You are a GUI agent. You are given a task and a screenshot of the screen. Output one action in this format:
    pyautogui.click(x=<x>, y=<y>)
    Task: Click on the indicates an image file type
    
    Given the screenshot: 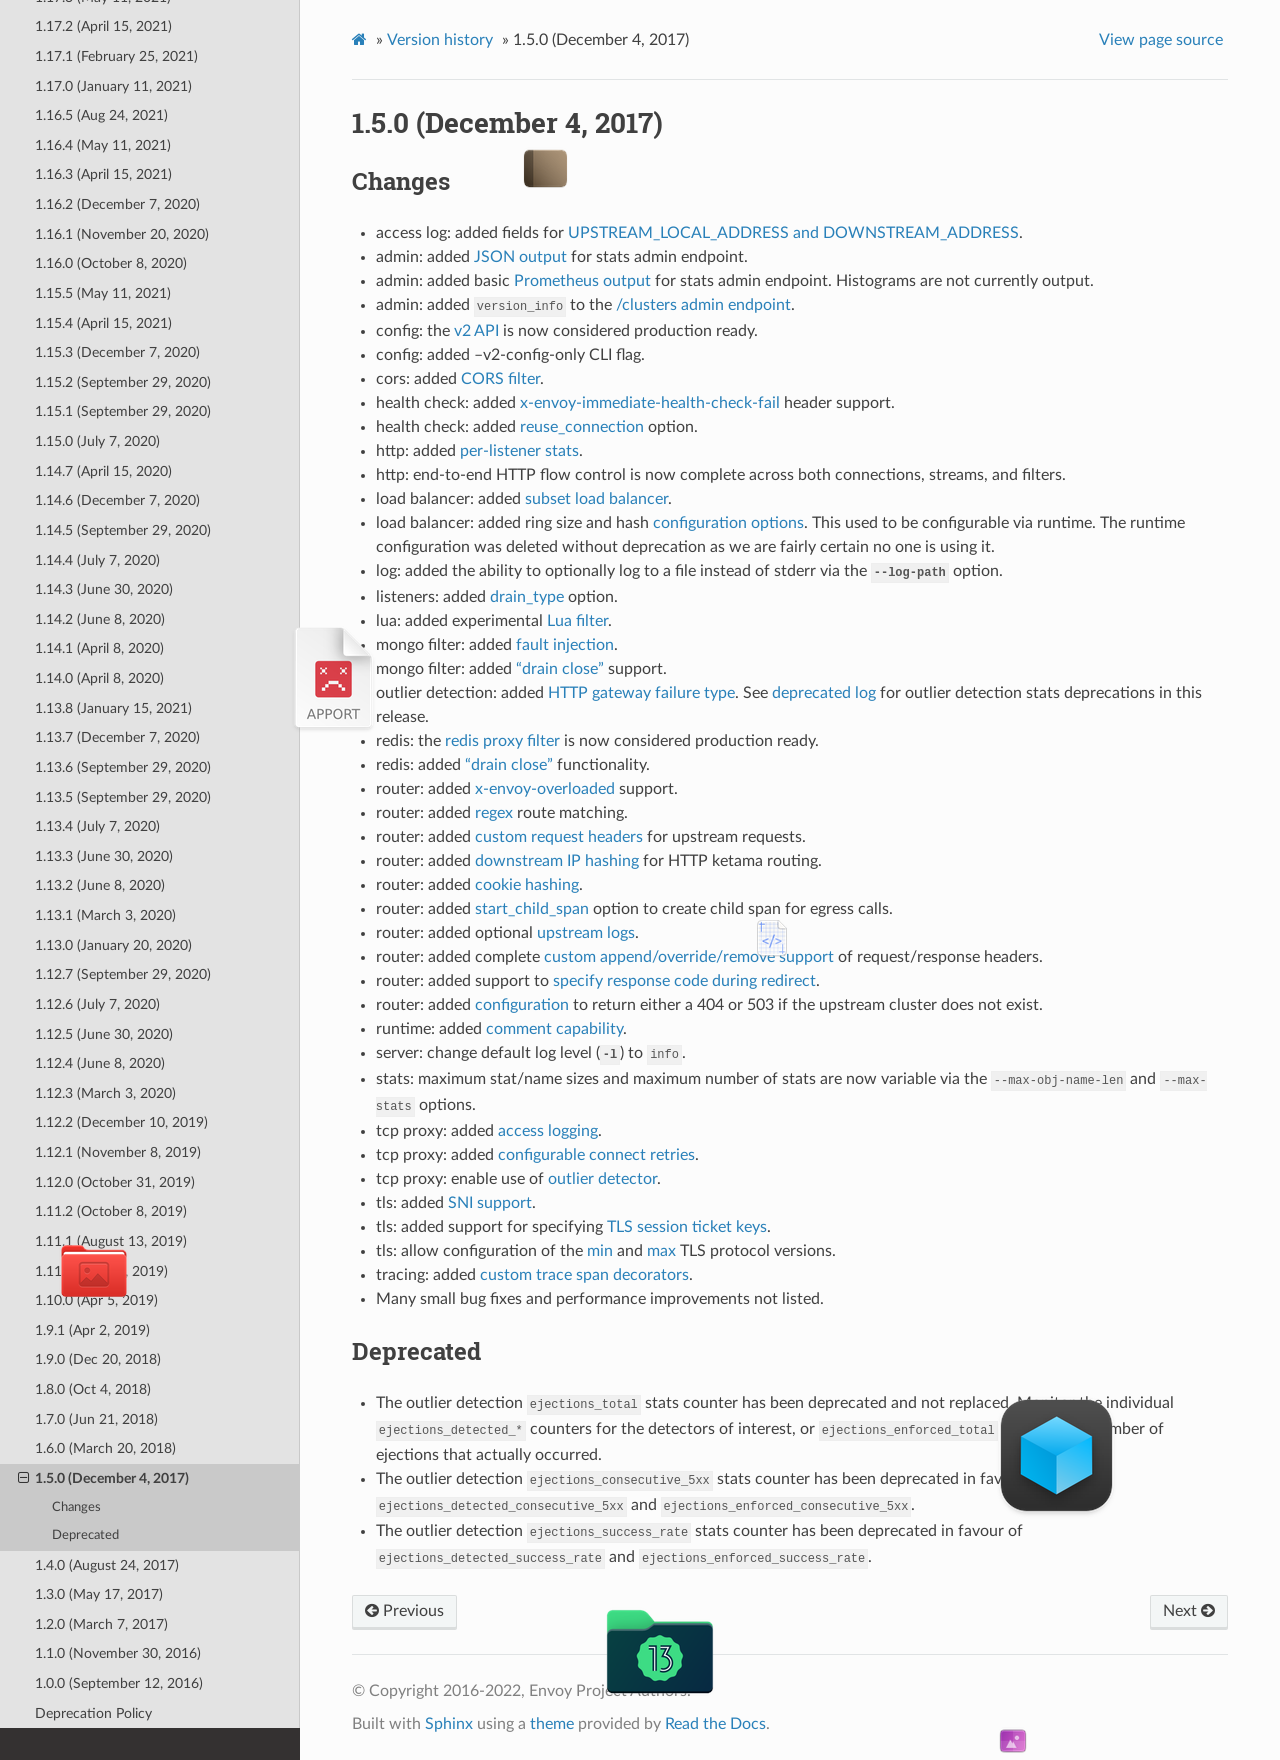 What is the action you would take?
    pyautogui.click(x=1013, y=1740)
    